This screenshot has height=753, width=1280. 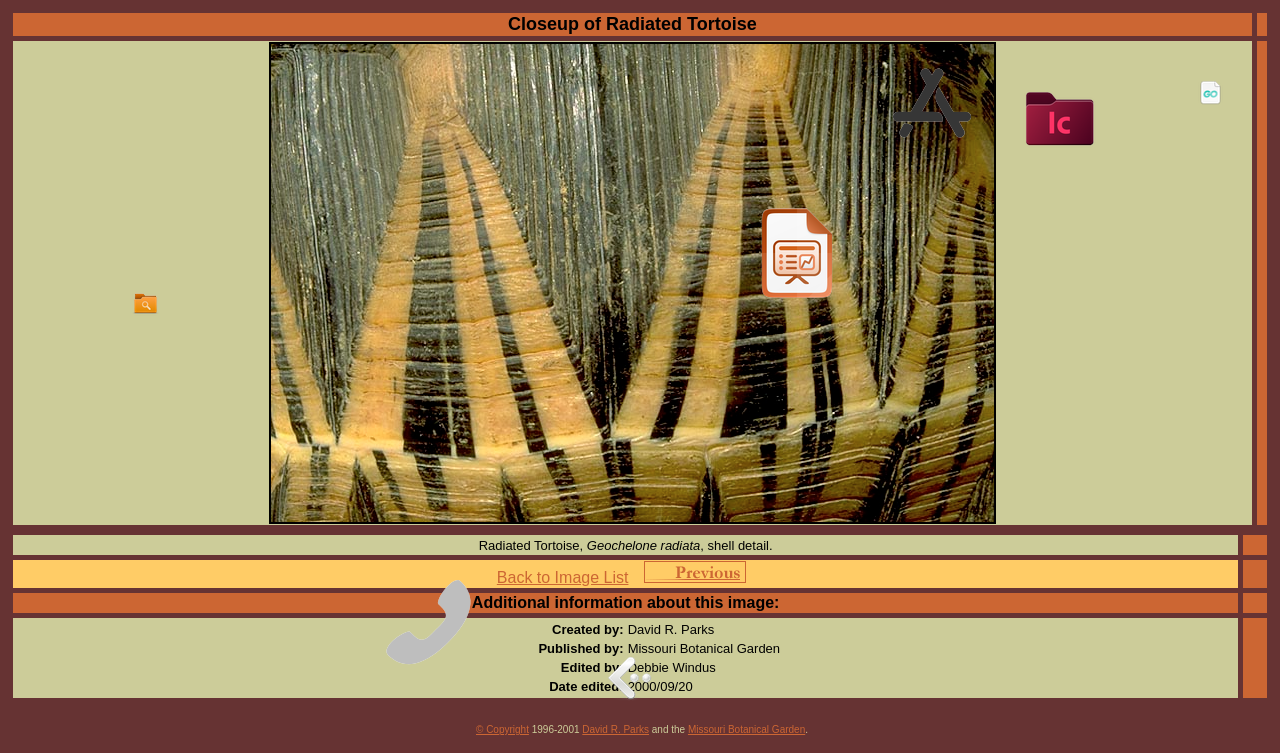 I want to click on open the app store, so click(x=932, y=102).